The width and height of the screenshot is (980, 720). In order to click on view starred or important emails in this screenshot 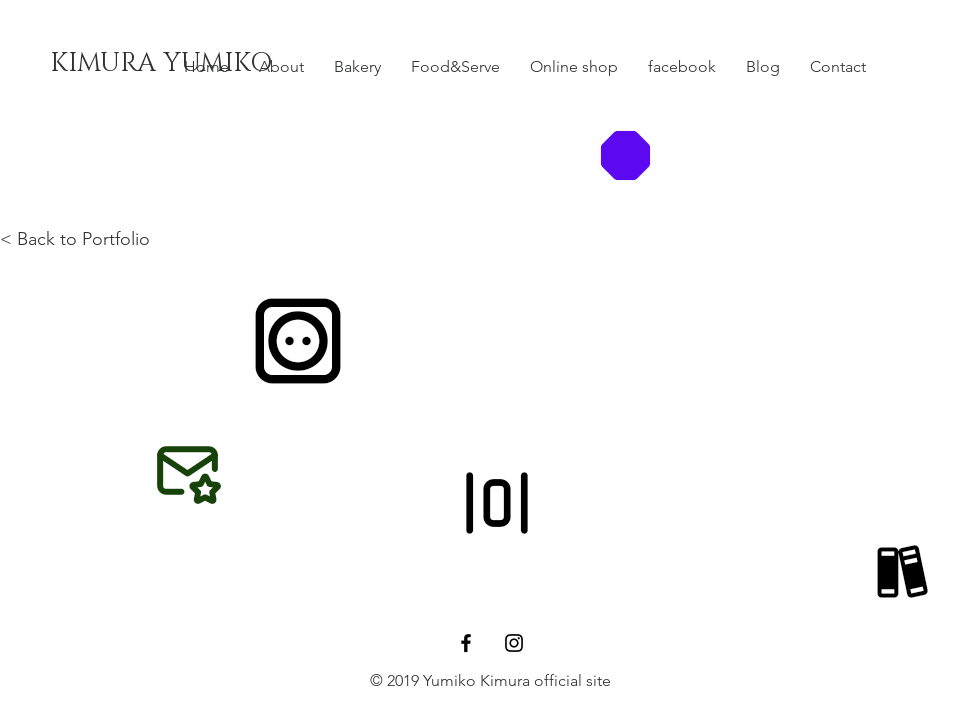, I will do `click(187, 470)`.